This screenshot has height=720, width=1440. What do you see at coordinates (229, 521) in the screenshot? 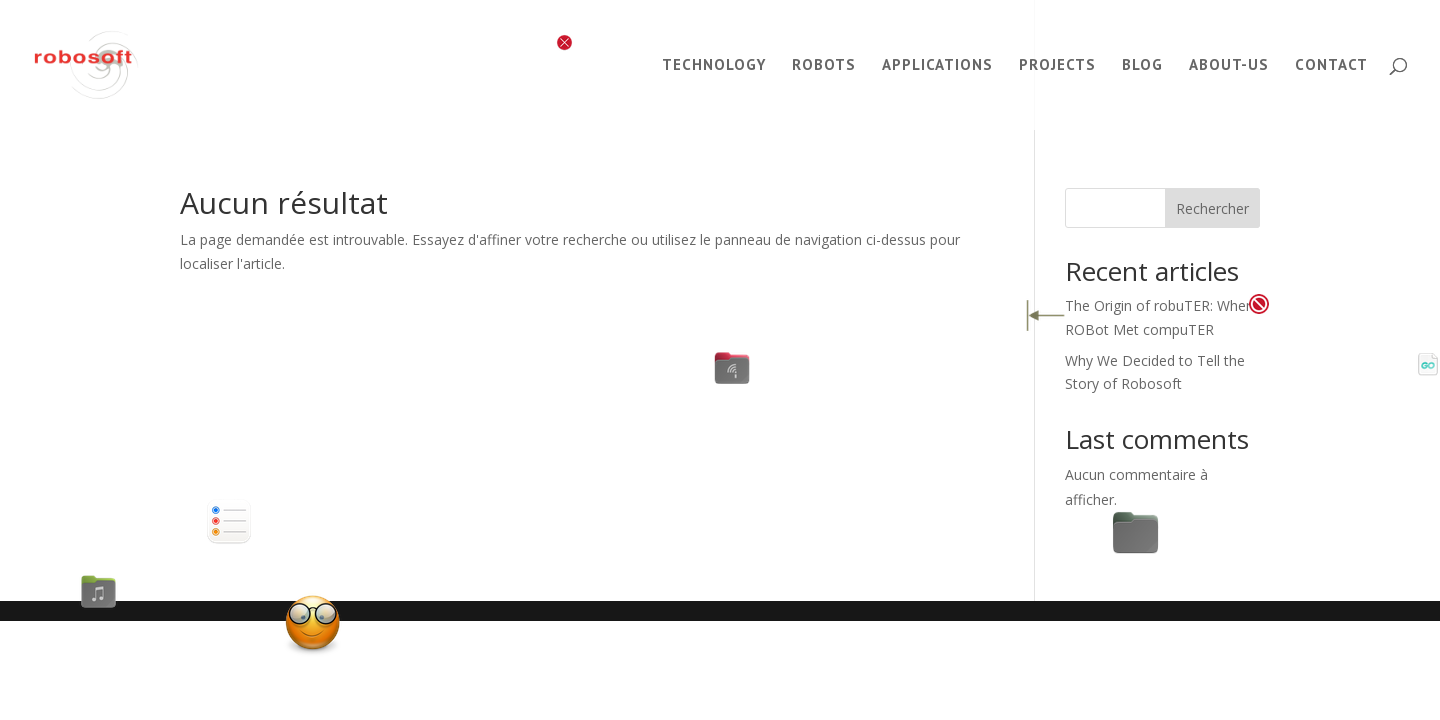
I see `open the reminders app` at bounding box center [229, 521].